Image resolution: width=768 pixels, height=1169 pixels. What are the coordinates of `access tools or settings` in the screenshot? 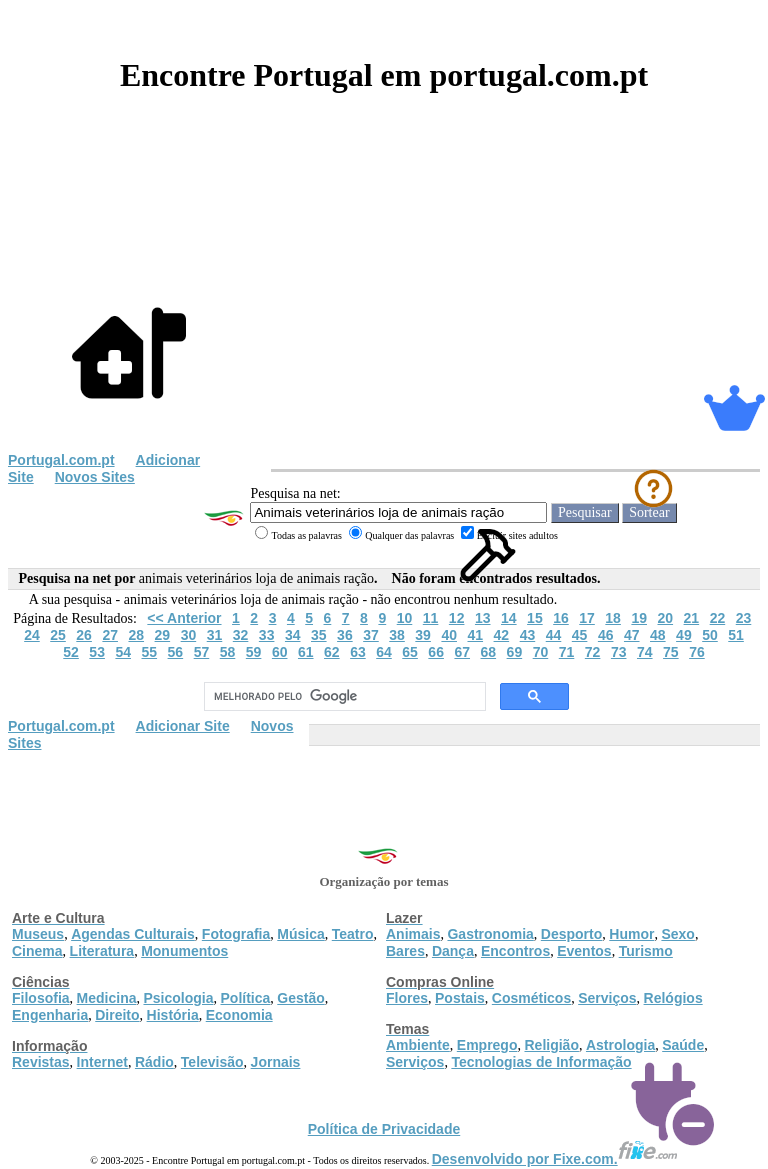 It's located at (488, 554).